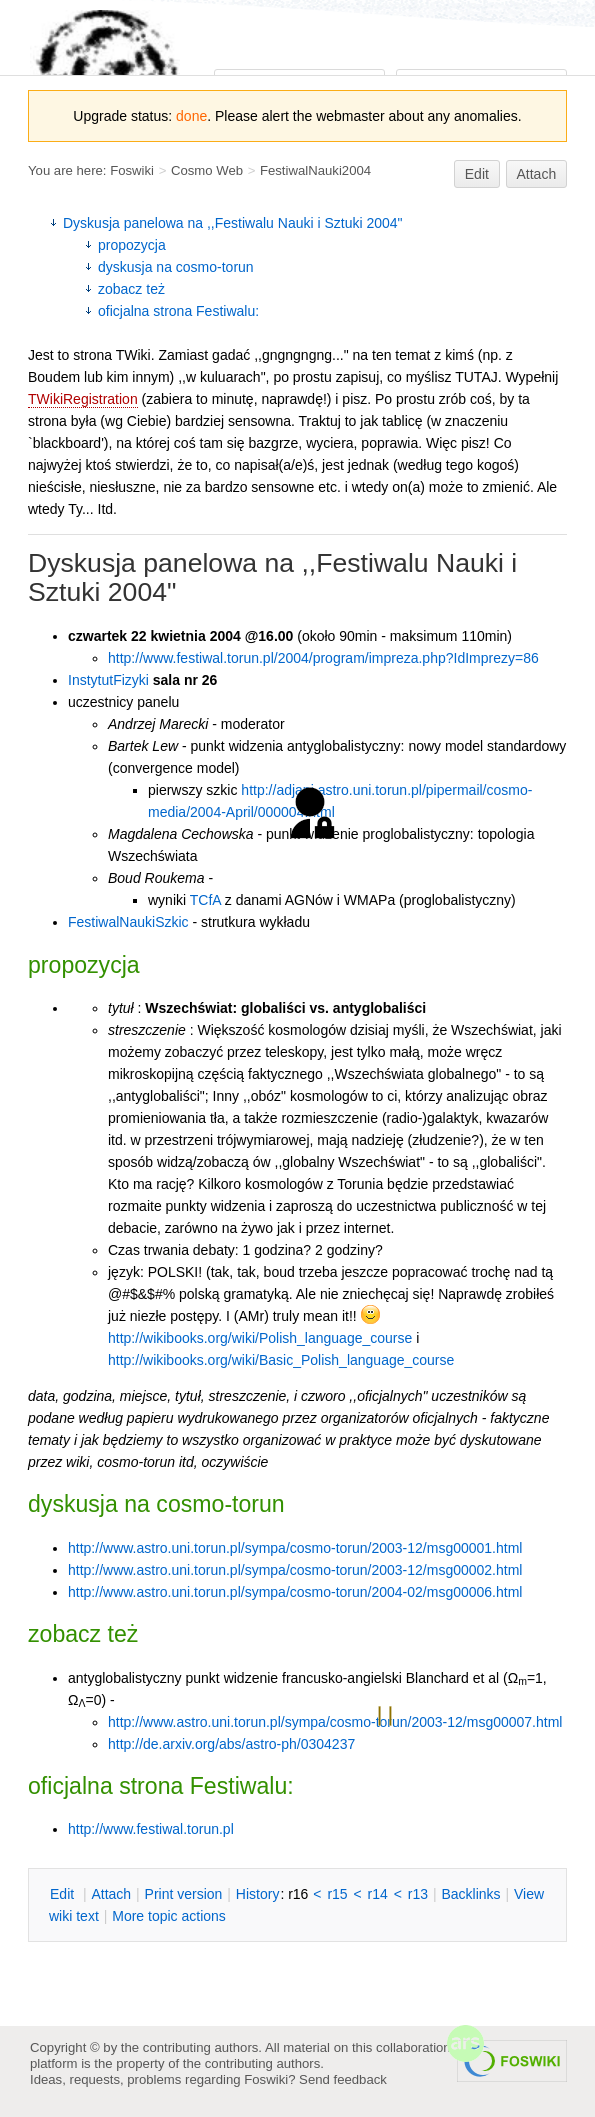 The height and width of the screenshot is (2117, 595). I want to click on access admin or administrator settings, so click(310, 814).